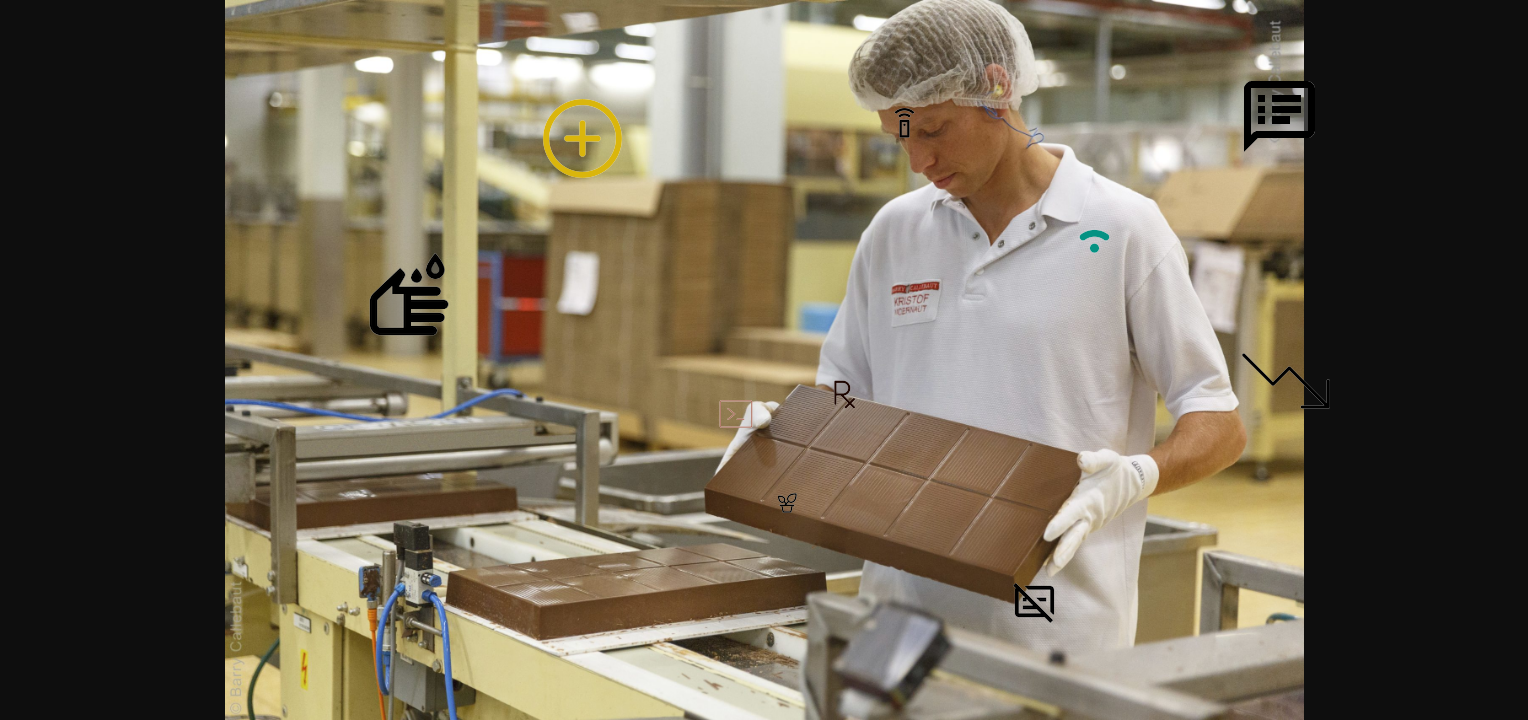 The width and height of the screenshot is (1528, 720). Describe the element at coordinates (411, 294) in the screenshot. I see `indicates a handwashing station or restroom nearby` at that location.